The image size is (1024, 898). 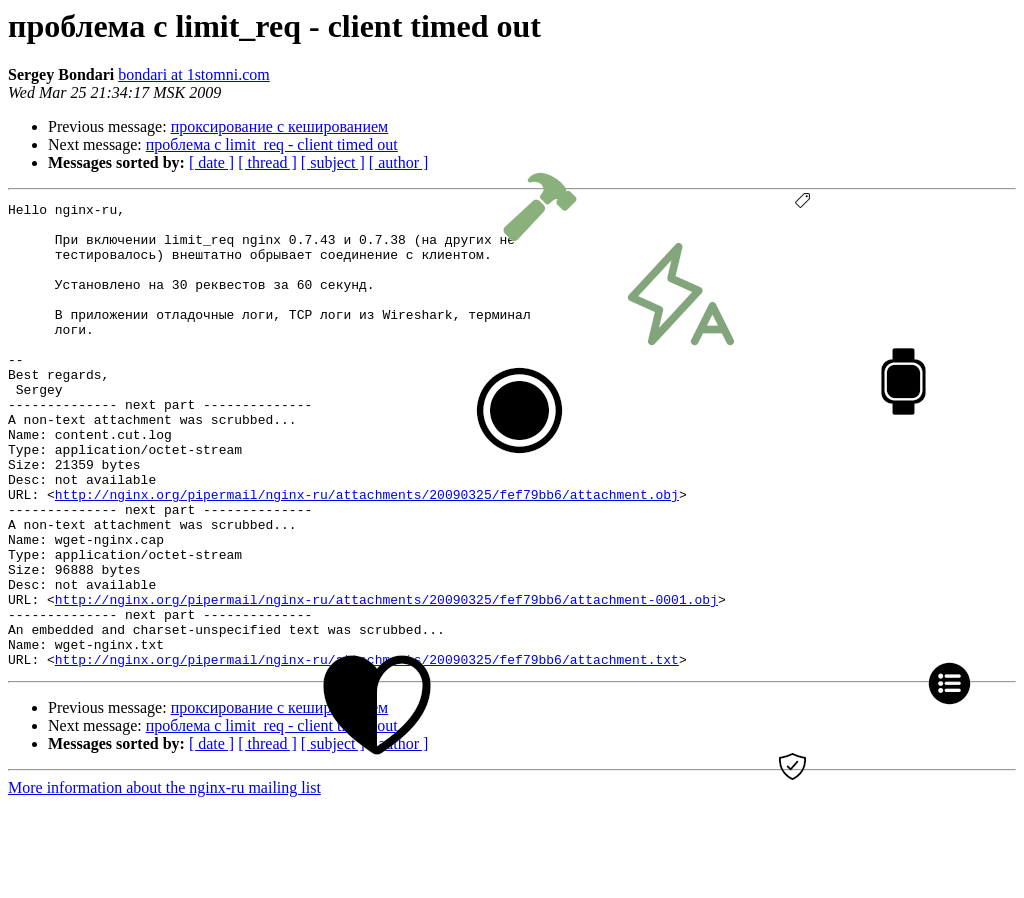 What do you see at coordinates (903, 381) in the screenshot?
I see `access smartwatch settings or companion app` at bounding box center [903, 381].